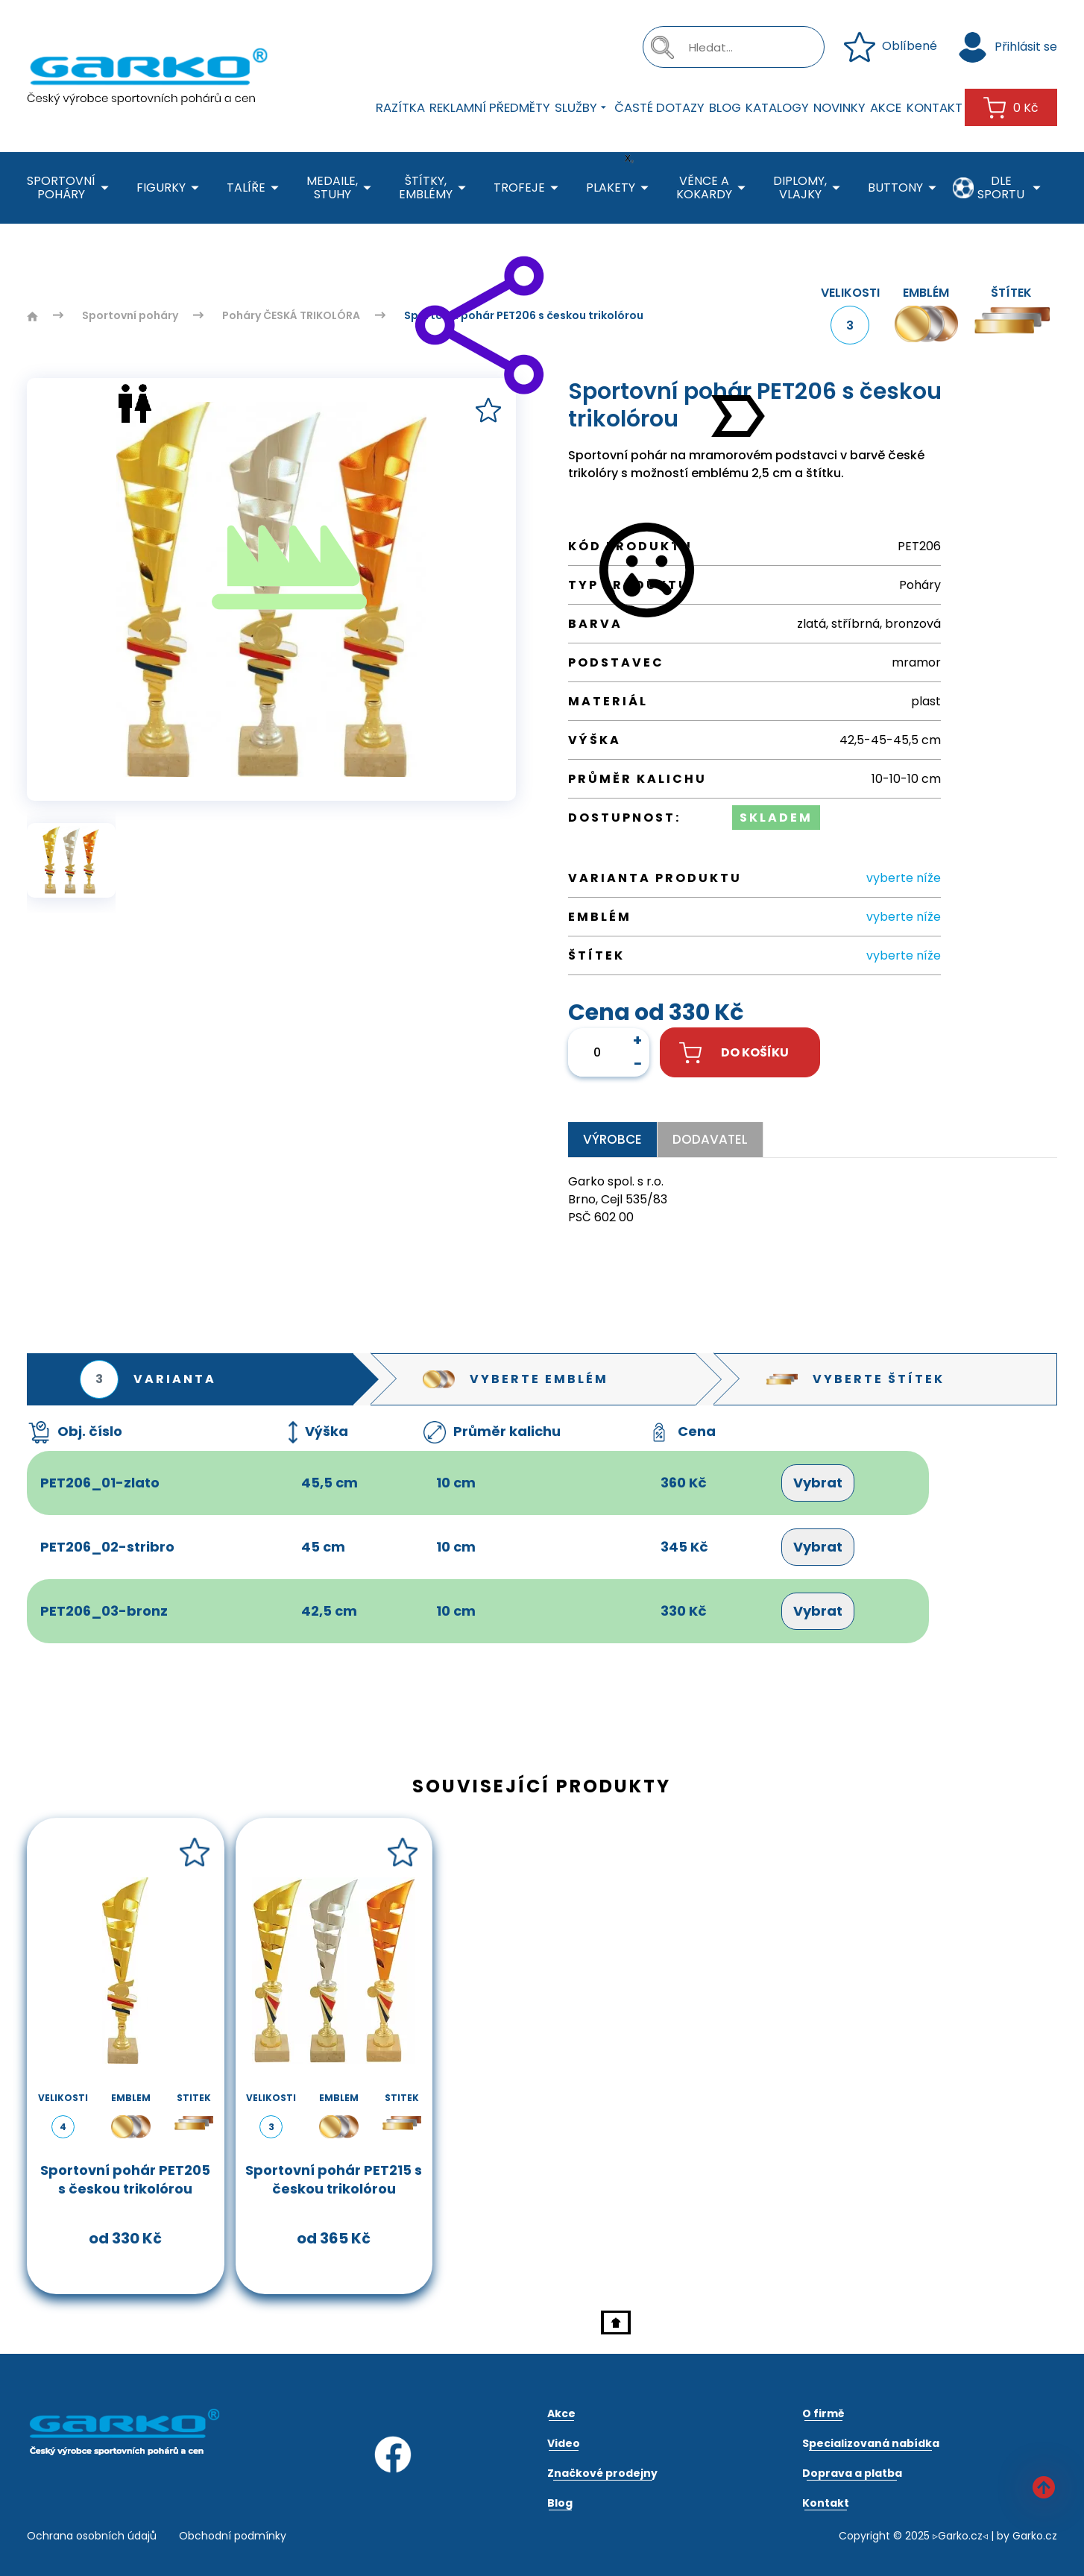 Image resolution: width=1084 pixels, height=2576 pixels. I want to click on share content with others, so click(479, 325).